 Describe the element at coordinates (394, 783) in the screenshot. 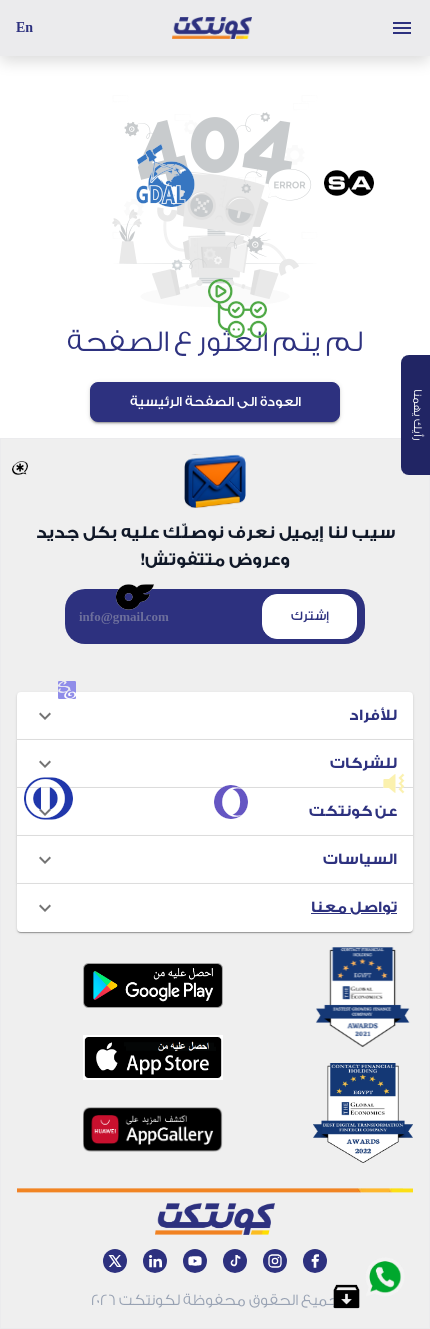

I see `set device to vibrate mode` at that location.